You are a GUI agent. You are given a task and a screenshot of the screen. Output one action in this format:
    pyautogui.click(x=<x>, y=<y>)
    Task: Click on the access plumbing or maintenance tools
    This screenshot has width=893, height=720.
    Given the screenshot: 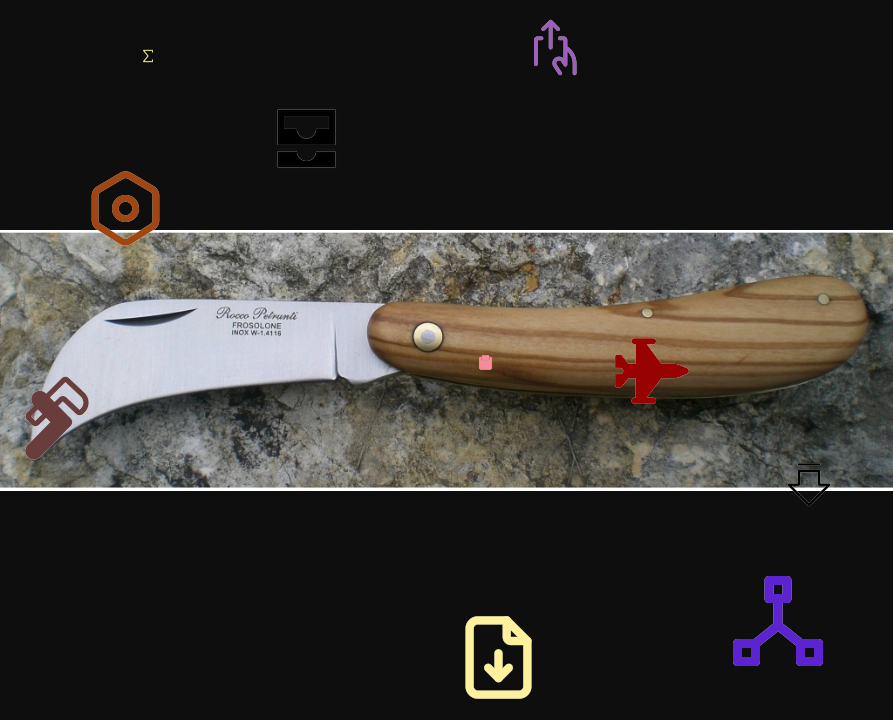 What is the action you would take?
    pyautogui.click(x=53, y=418)
    